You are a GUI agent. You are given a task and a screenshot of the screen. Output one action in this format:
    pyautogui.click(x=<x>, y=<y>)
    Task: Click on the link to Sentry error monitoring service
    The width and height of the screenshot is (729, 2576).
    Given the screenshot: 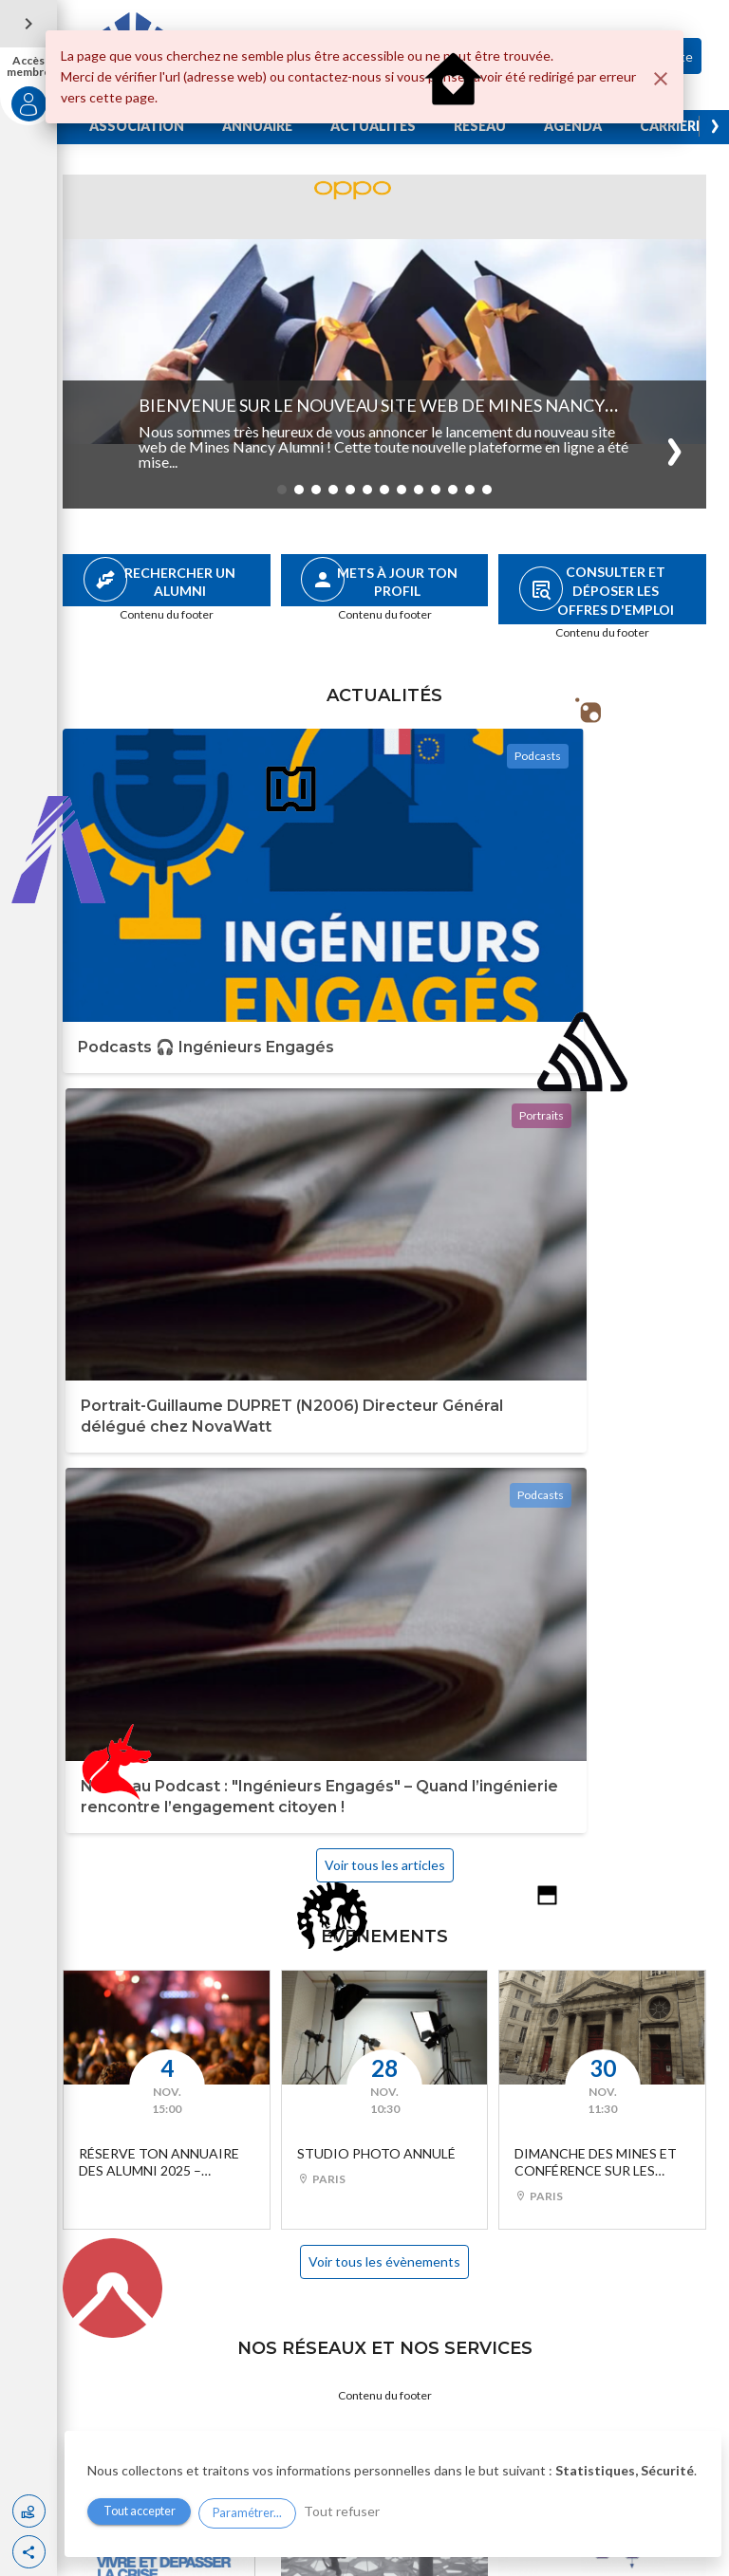 What is the action you would take?
    pyautogui.click(x=582, y=1051)
    